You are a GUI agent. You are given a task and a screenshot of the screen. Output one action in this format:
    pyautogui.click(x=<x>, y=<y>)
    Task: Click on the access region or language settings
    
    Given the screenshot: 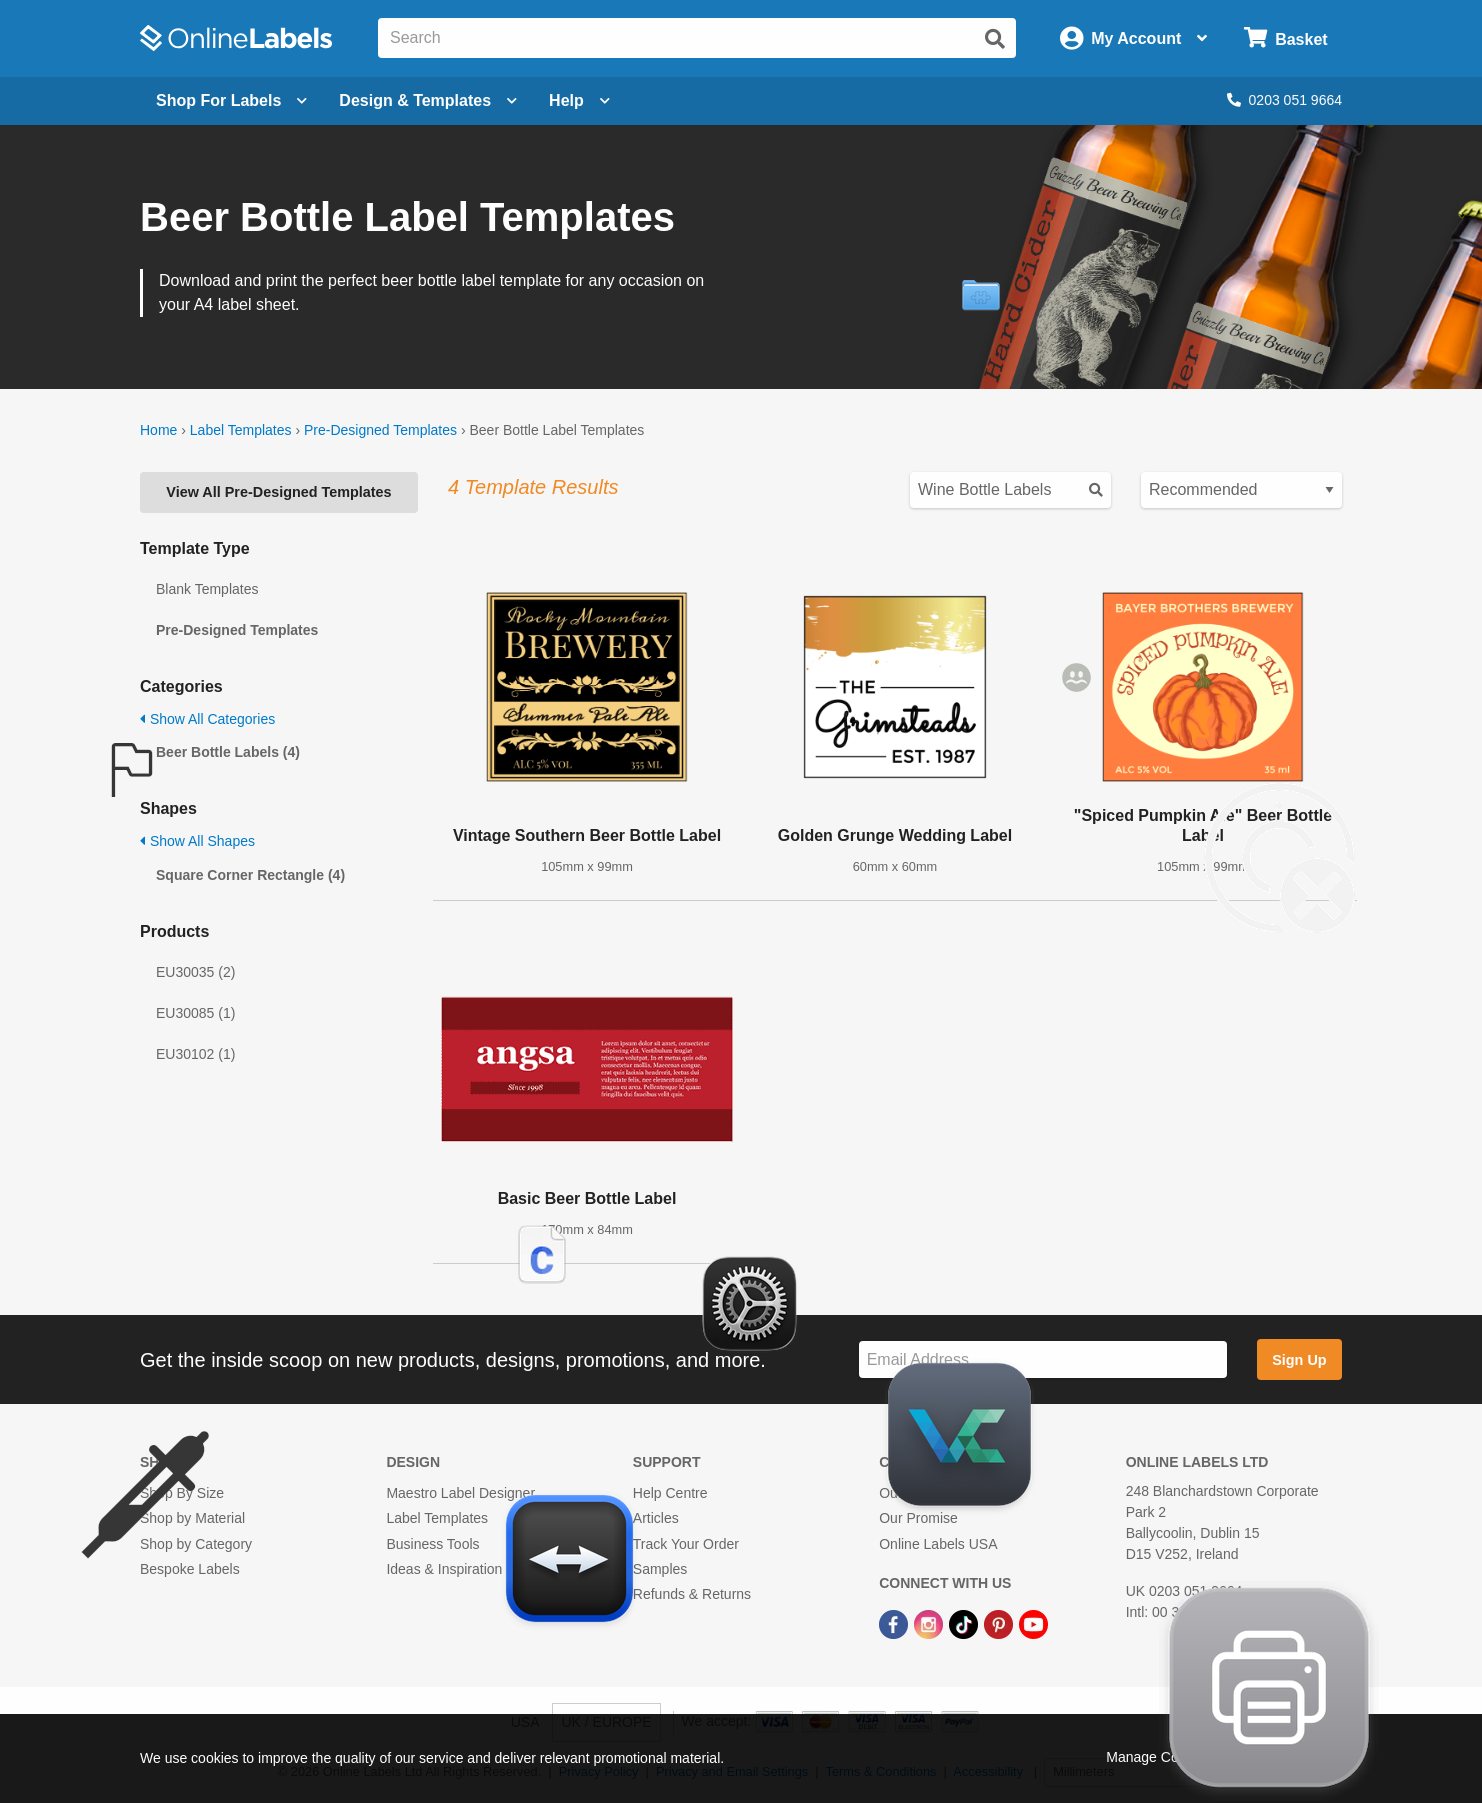 What is the action you would take?
    pyautogui.click(x=132, y=770)
    